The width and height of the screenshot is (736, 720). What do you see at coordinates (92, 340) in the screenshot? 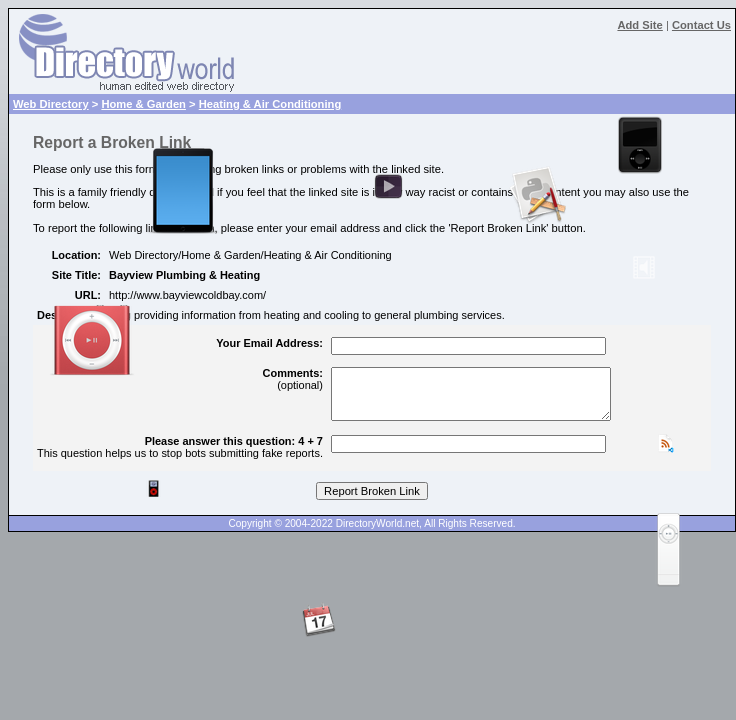
I see `iPod shuffle device connected` at bounding box center [92, 340].